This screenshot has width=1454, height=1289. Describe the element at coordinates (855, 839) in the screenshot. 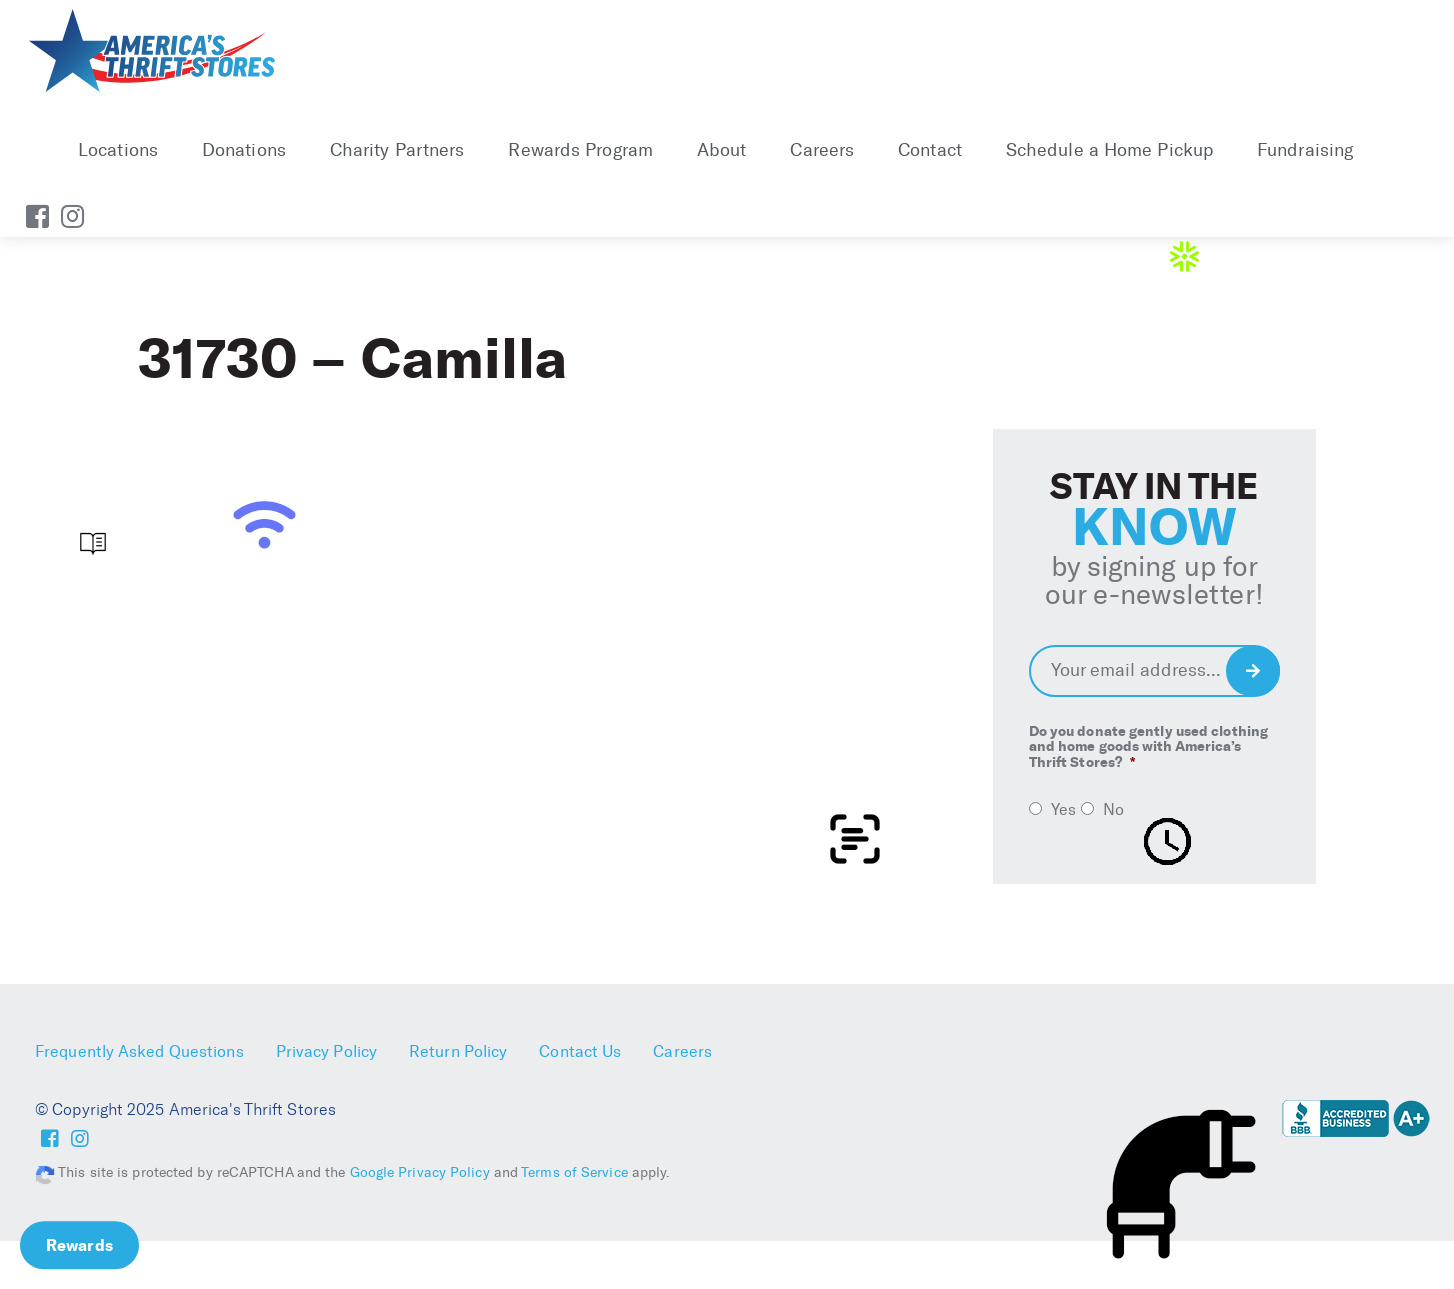

I see `scan document to extract text` at that location.